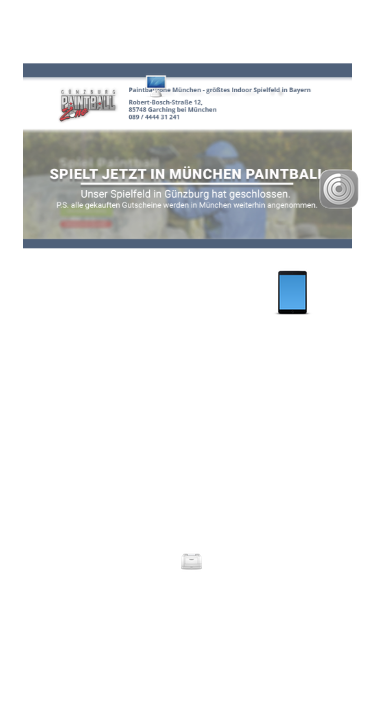 The height and width of the screenshot is (720, 375). What do you see at coordinates (191, 561) in the screenshot?
I see `print document using postscript printer` at bounding box center [191, 561].